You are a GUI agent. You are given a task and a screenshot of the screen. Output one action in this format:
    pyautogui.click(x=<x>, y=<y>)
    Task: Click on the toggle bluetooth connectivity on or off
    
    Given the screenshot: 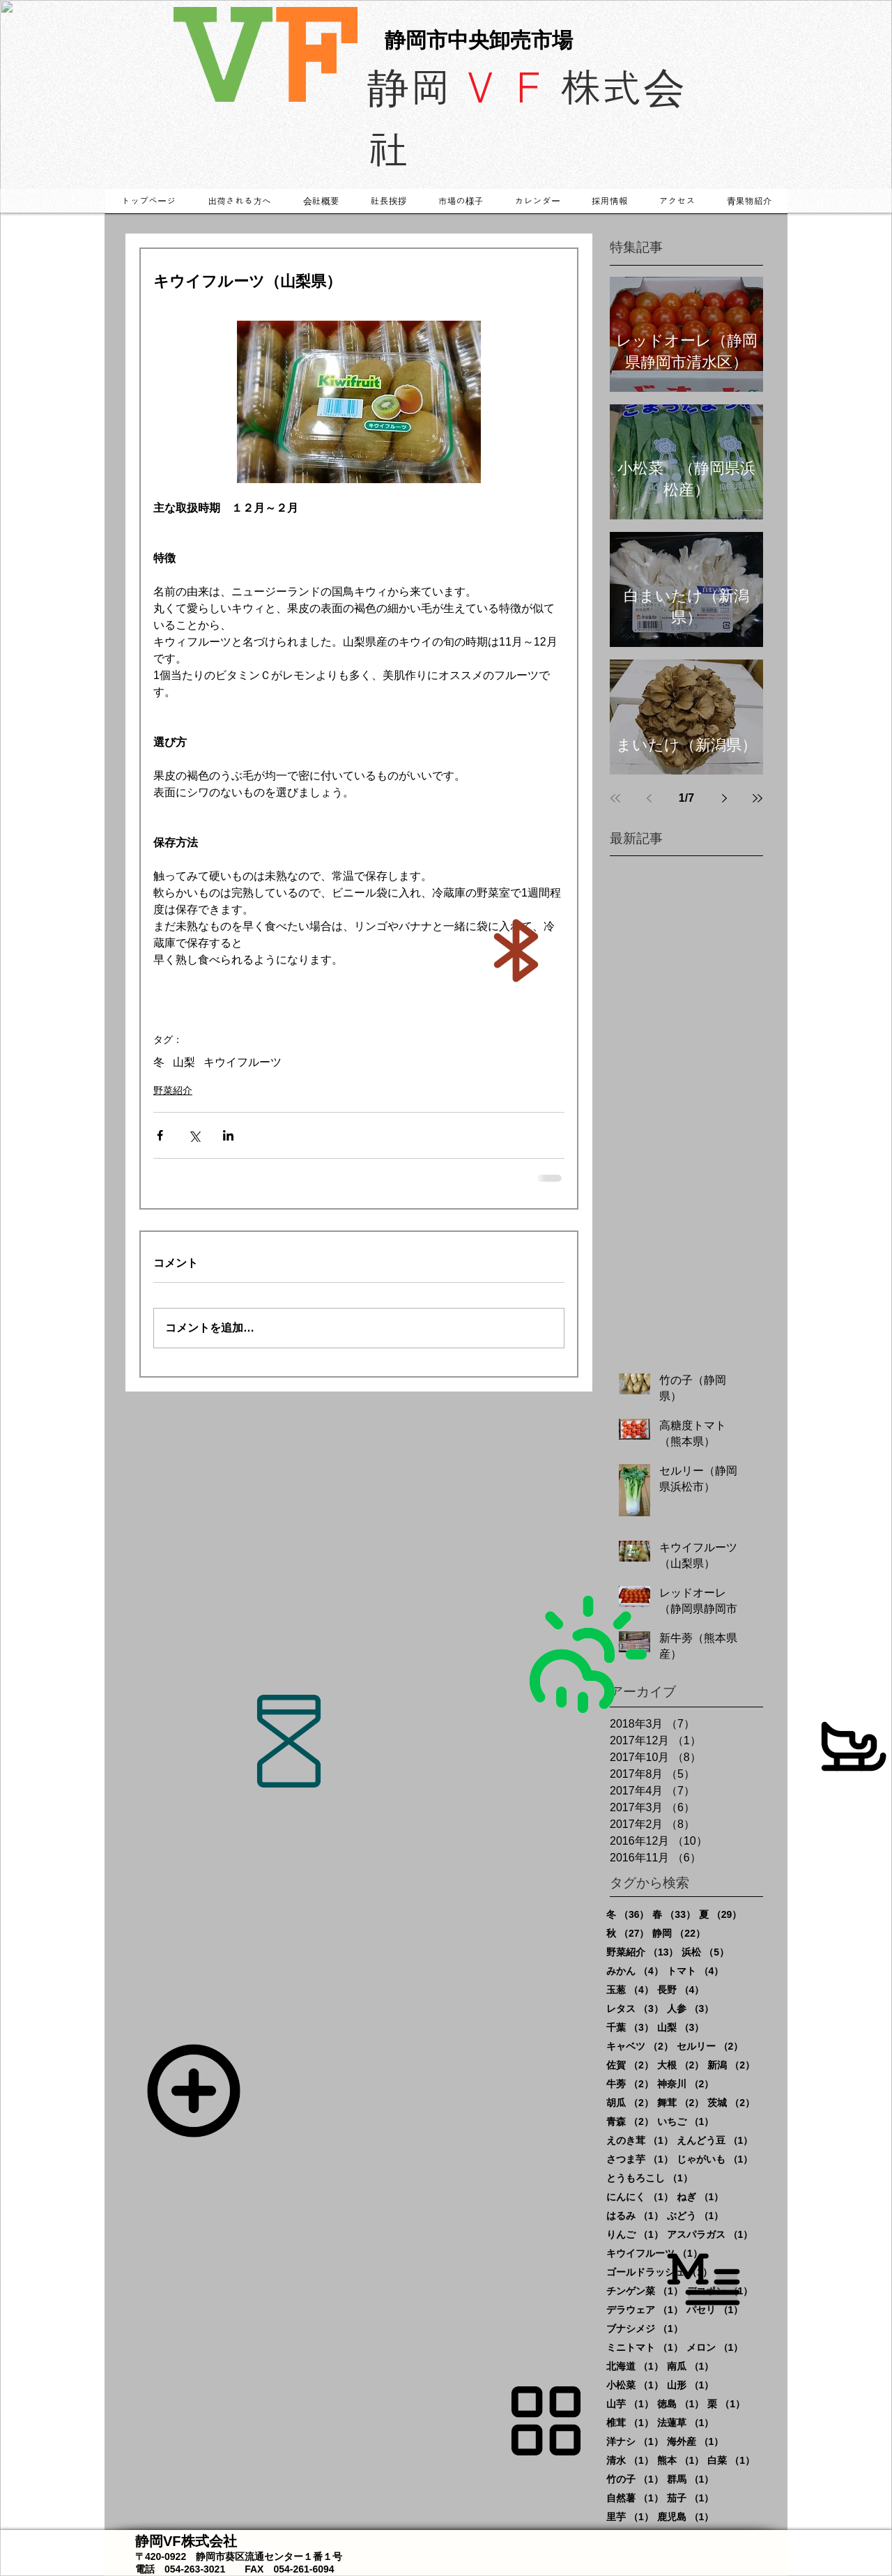 What is the action you would take?
    pyautogui.click(x=516, y=950)
    